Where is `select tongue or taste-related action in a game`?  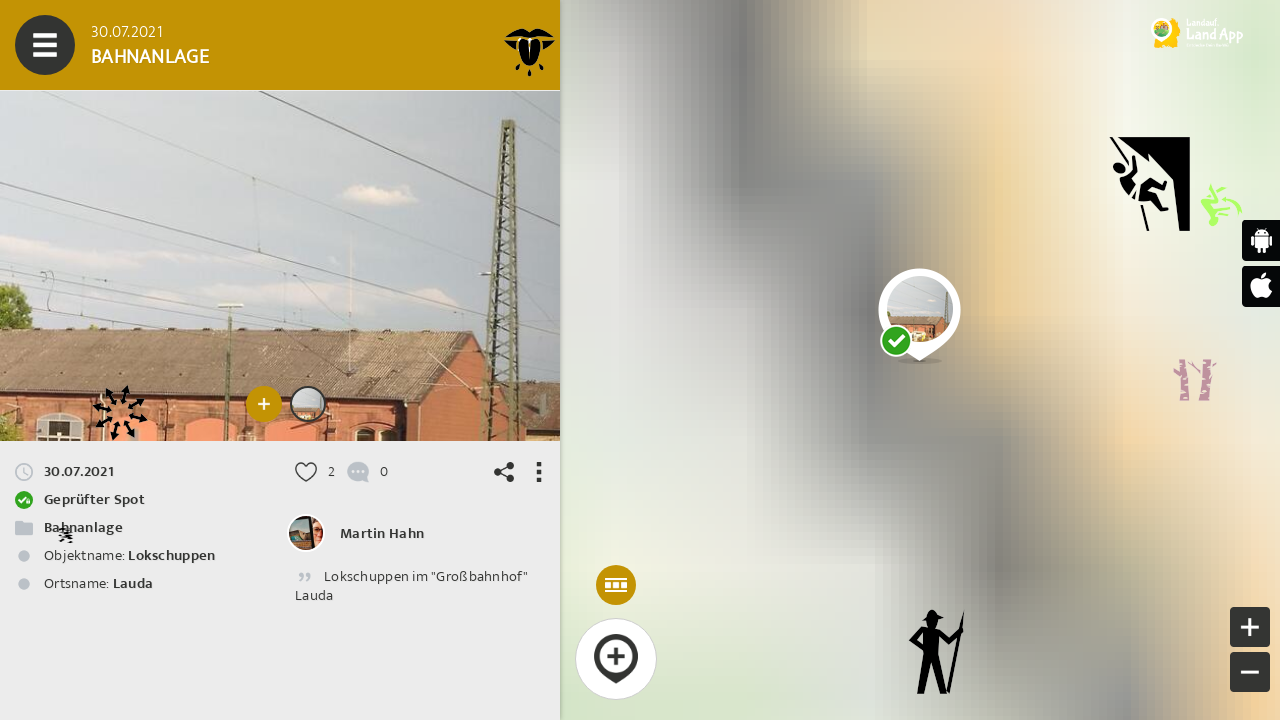
select tongue or taste-related action in a game is located at coordinates (529, 52).